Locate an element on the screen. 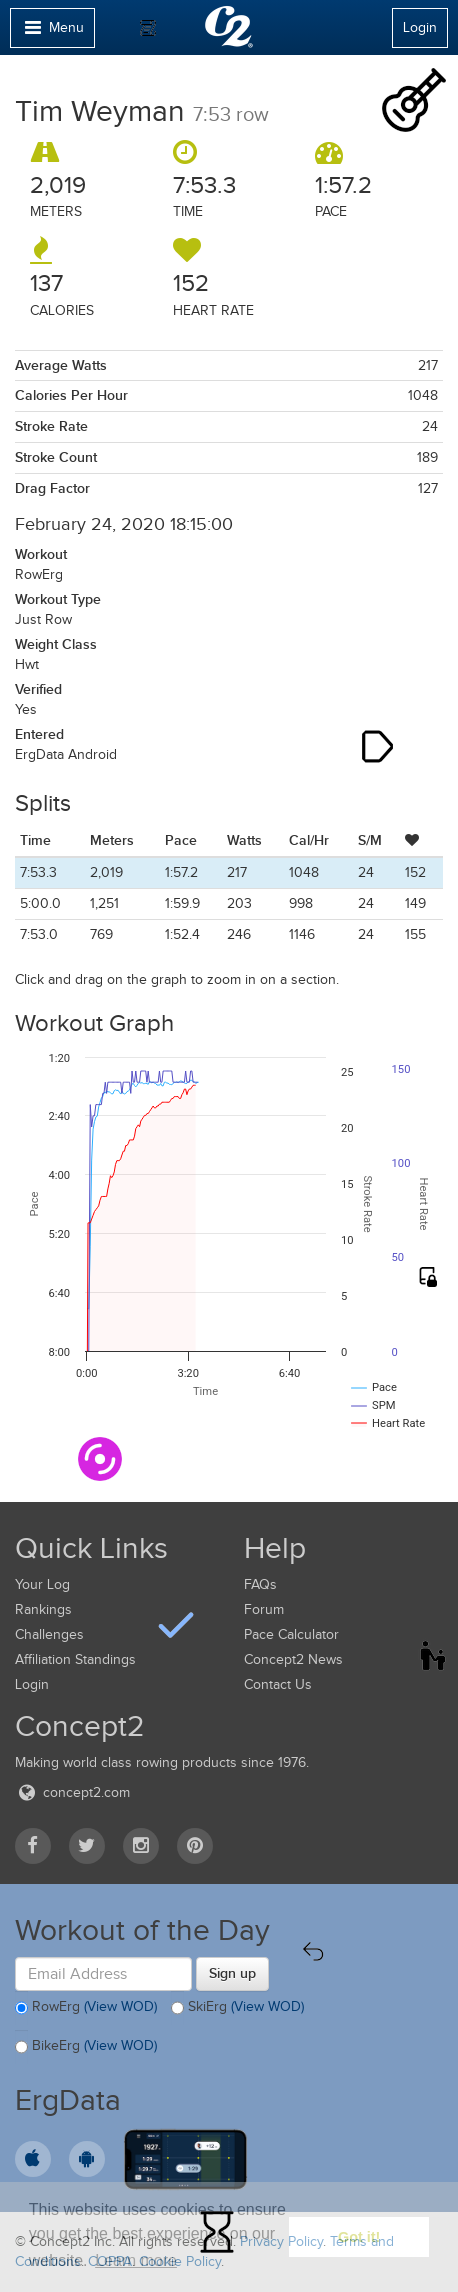 The width and height of the screenshot is (458, 2292). view activity log or history is located at coordinates (148, 28).